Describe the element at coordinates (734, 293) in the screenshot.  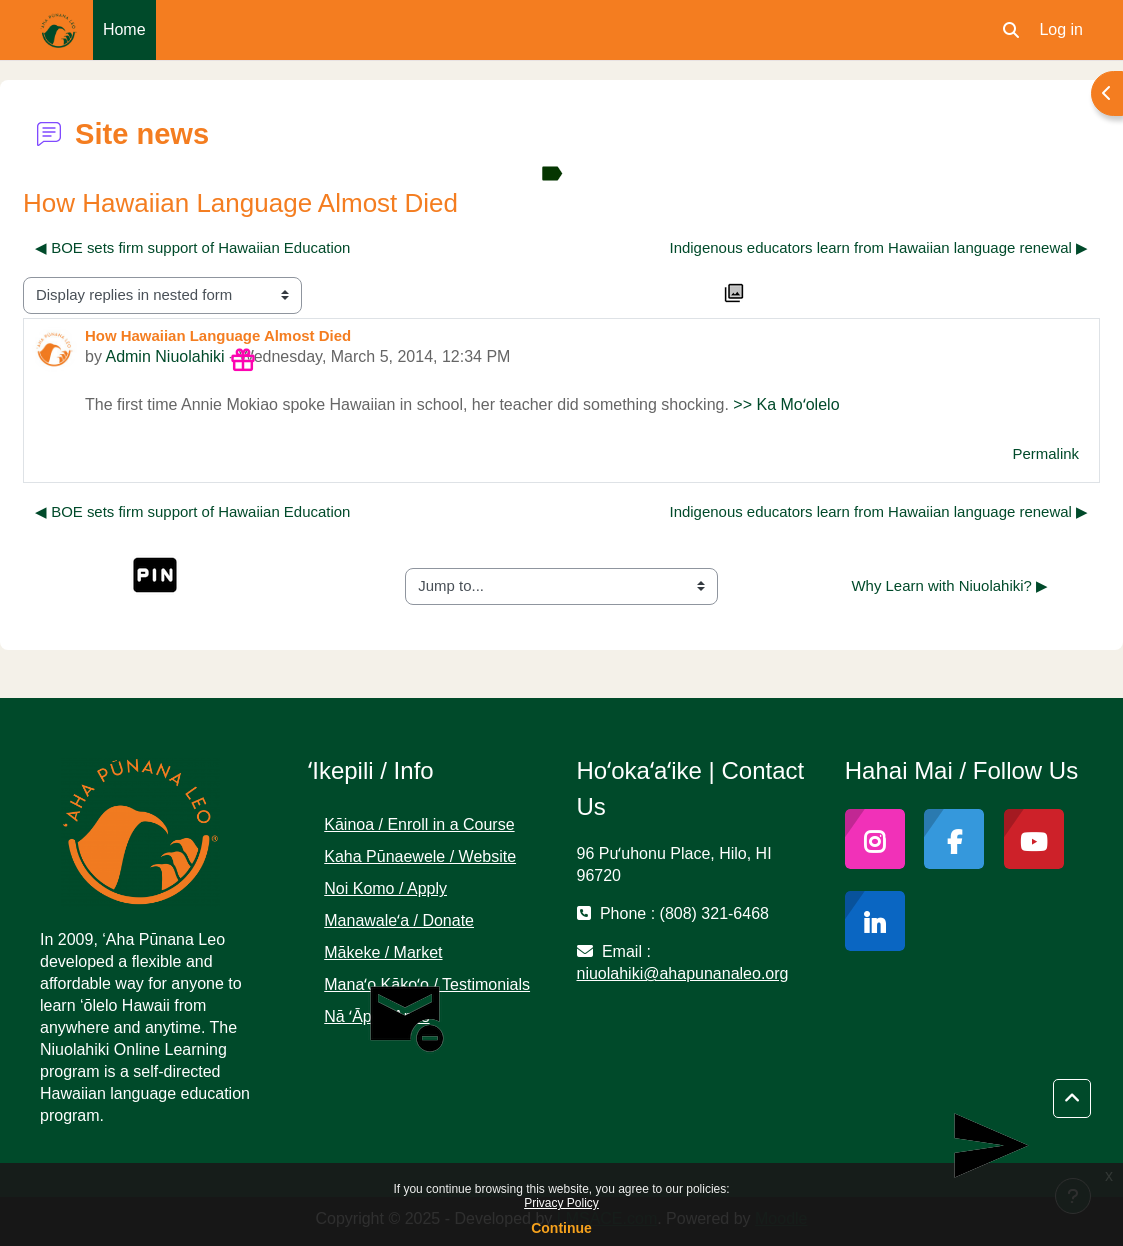
I see `apply filters to images or photos` at that location.